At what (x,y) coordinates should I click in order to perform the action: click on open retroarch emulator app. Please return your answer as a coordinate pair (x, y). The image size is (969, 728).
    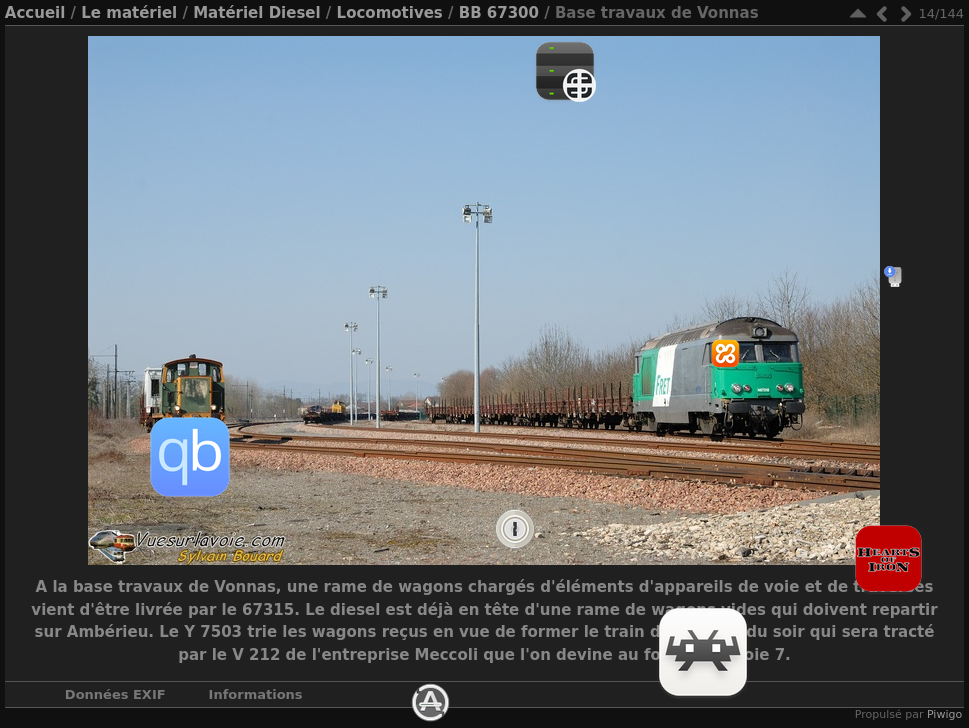
    Looking at the image, I should click on (703, 652).